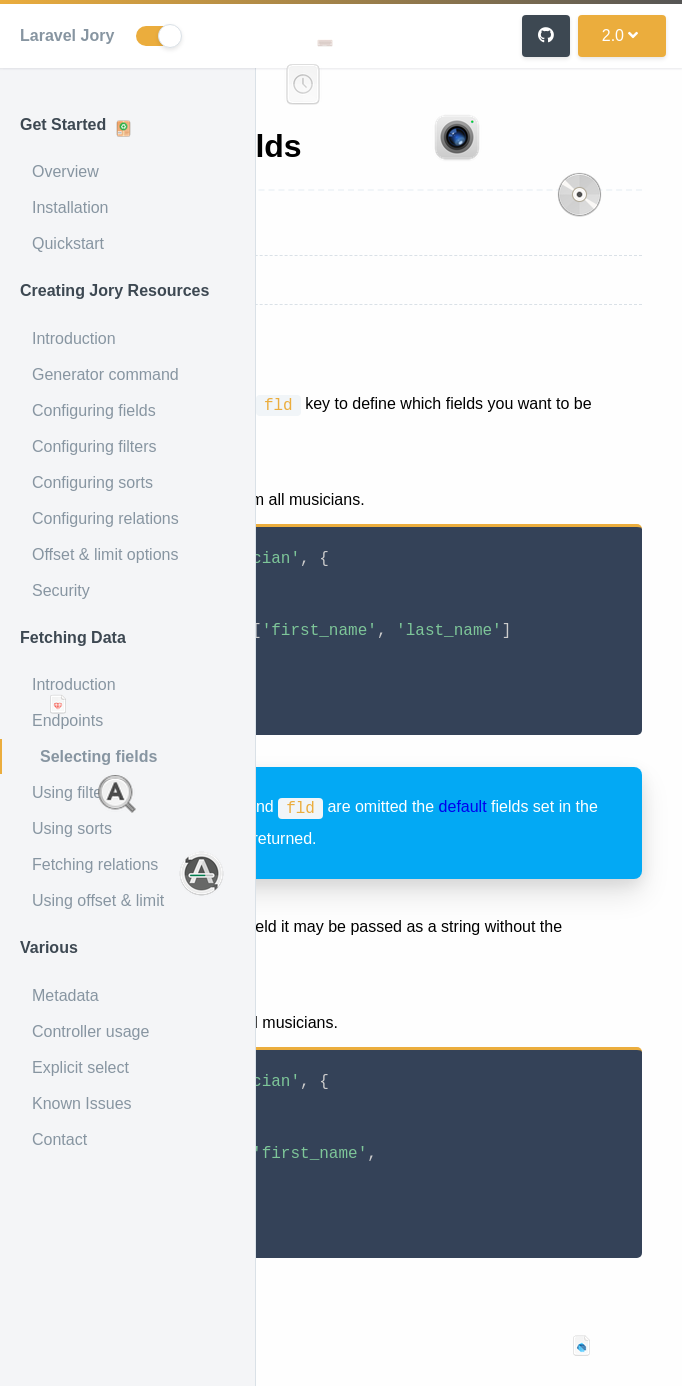 The width and height of the screenshot is (682, 1386). What do you see at coordinates (58, 704) in the screenshot?
I see `a ruby programming language source file` at bounding box center [58, 704].